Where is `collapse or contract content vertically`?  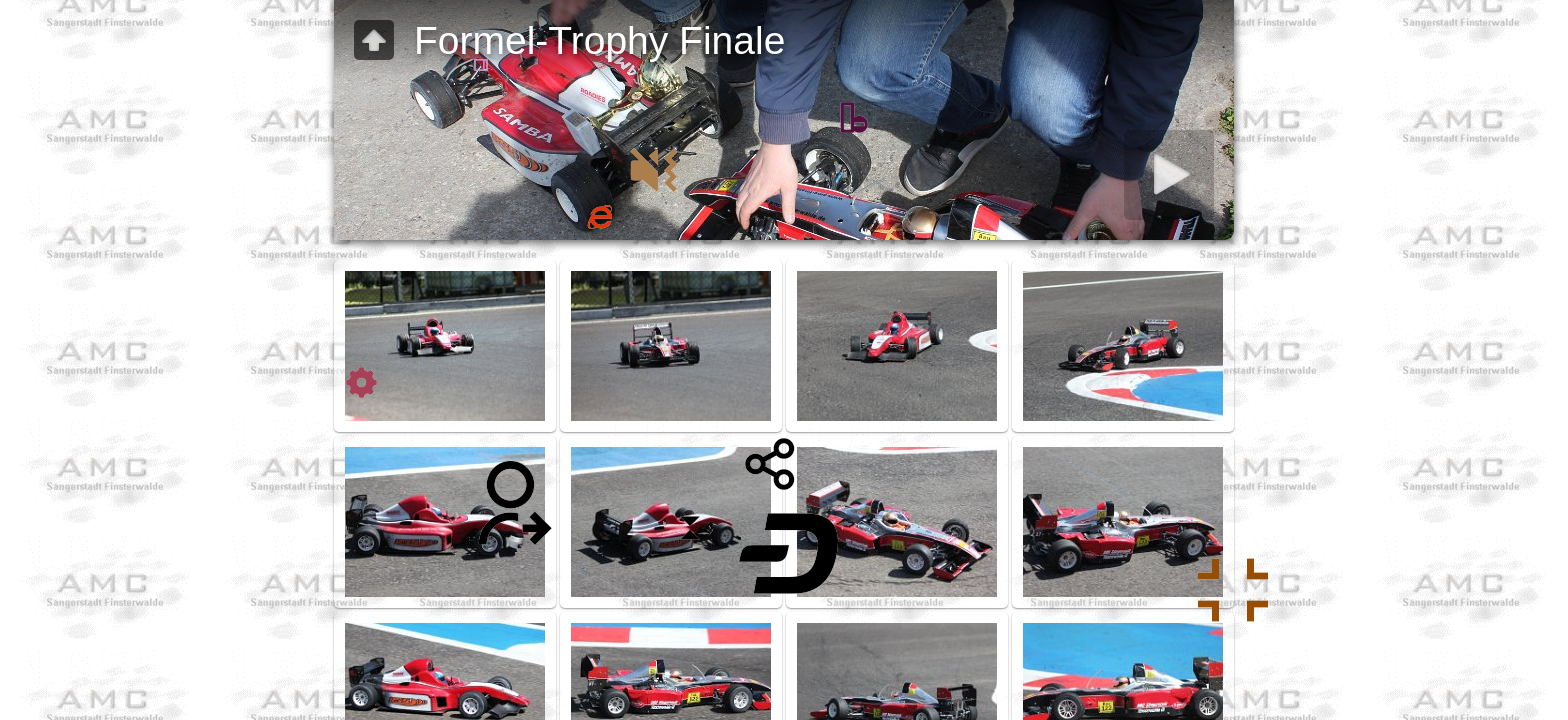
collapse or contract content vertically is located at coordinates (690, 528).